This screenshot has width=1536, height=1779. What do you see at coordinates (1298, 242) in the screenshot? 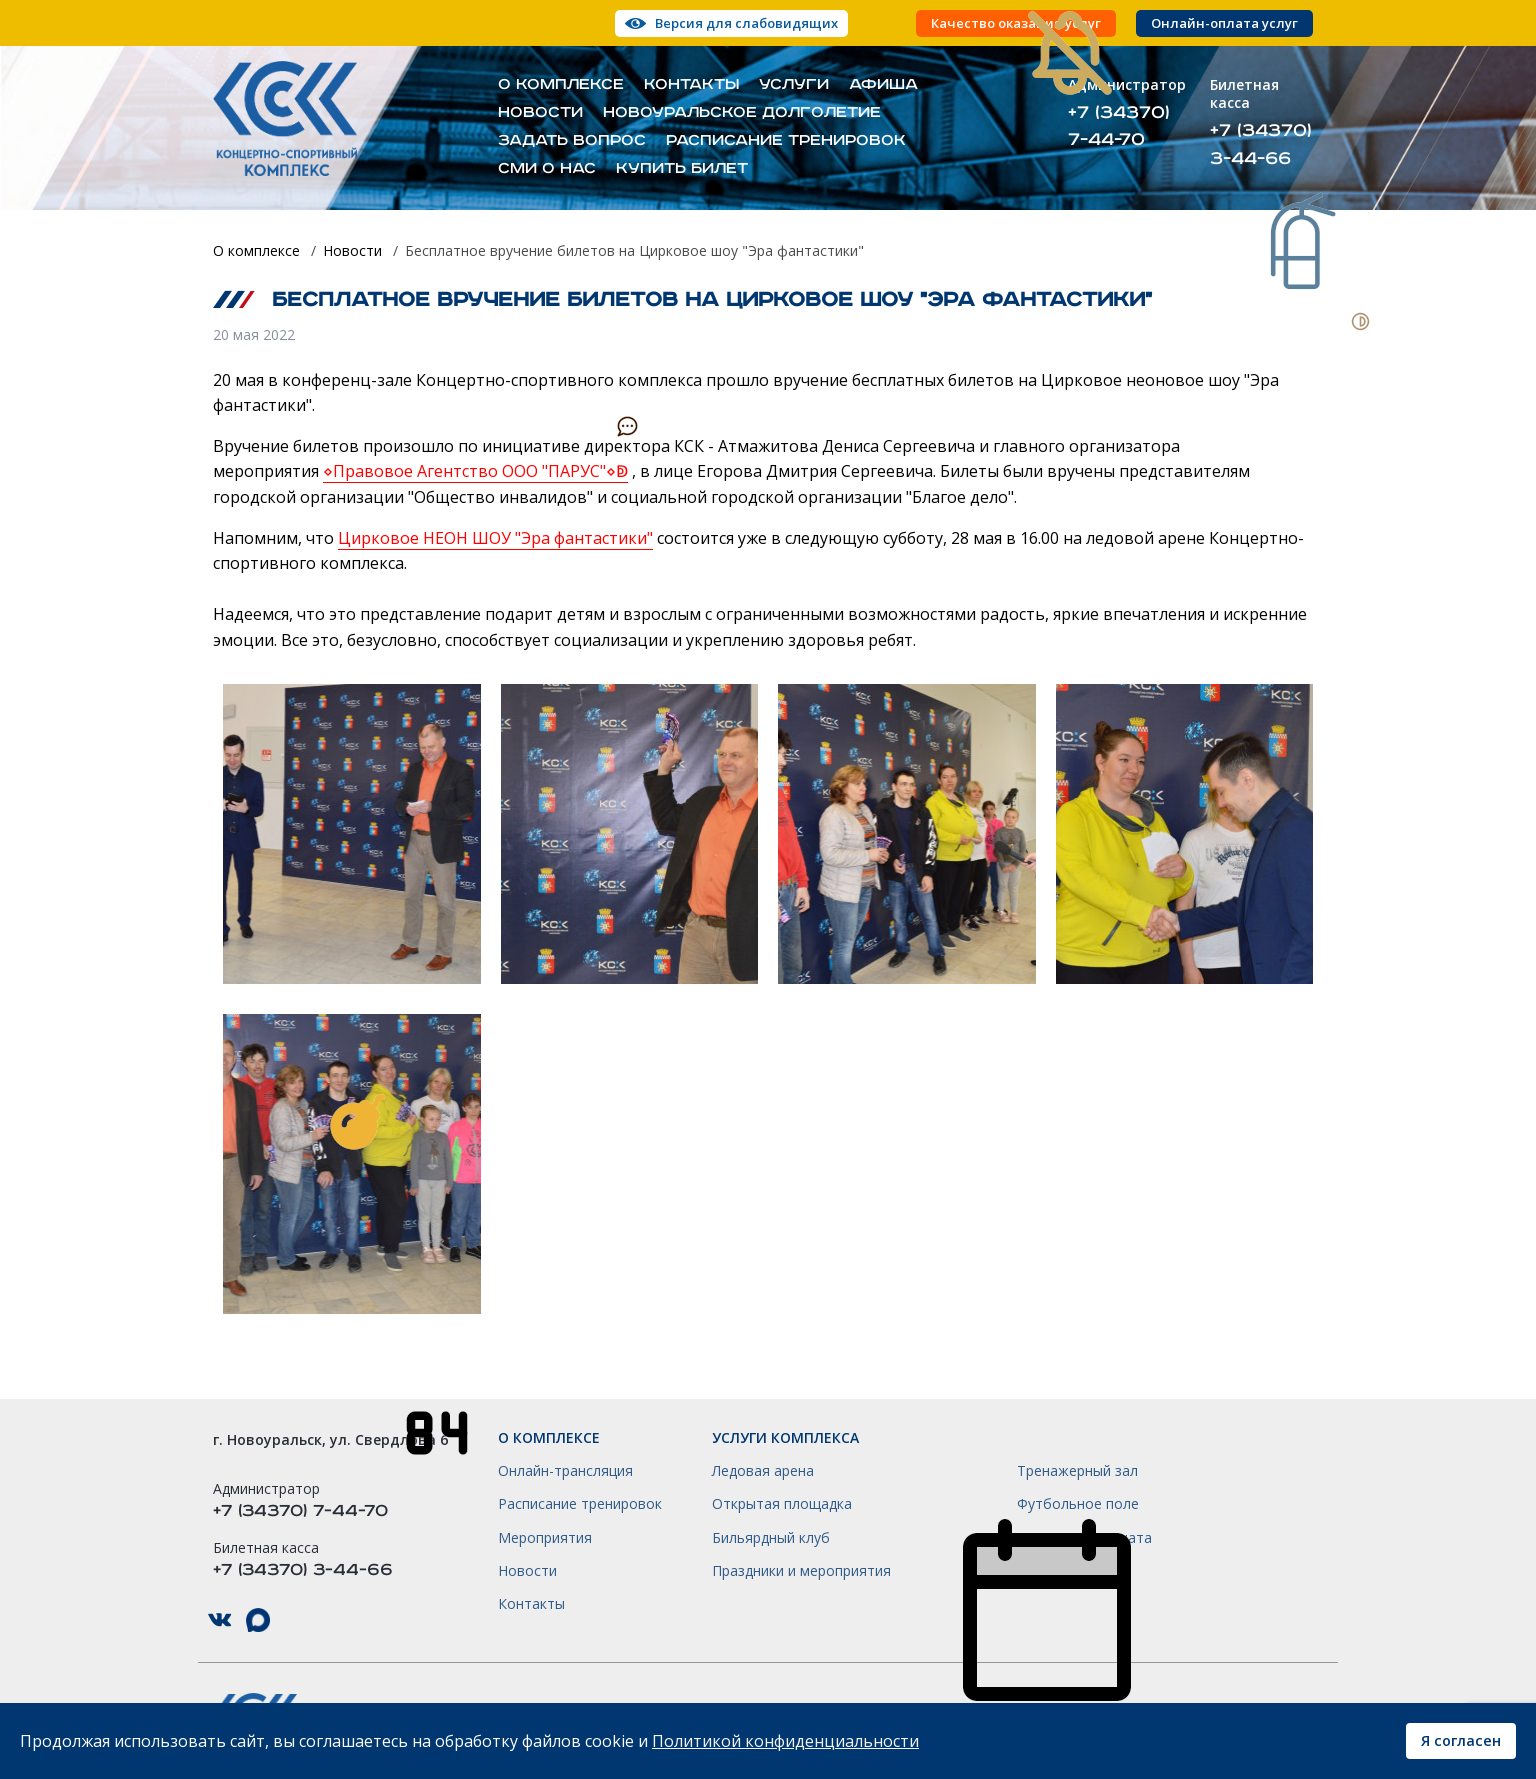
I see `access fire safety information` at bounding box center [1298, 242].